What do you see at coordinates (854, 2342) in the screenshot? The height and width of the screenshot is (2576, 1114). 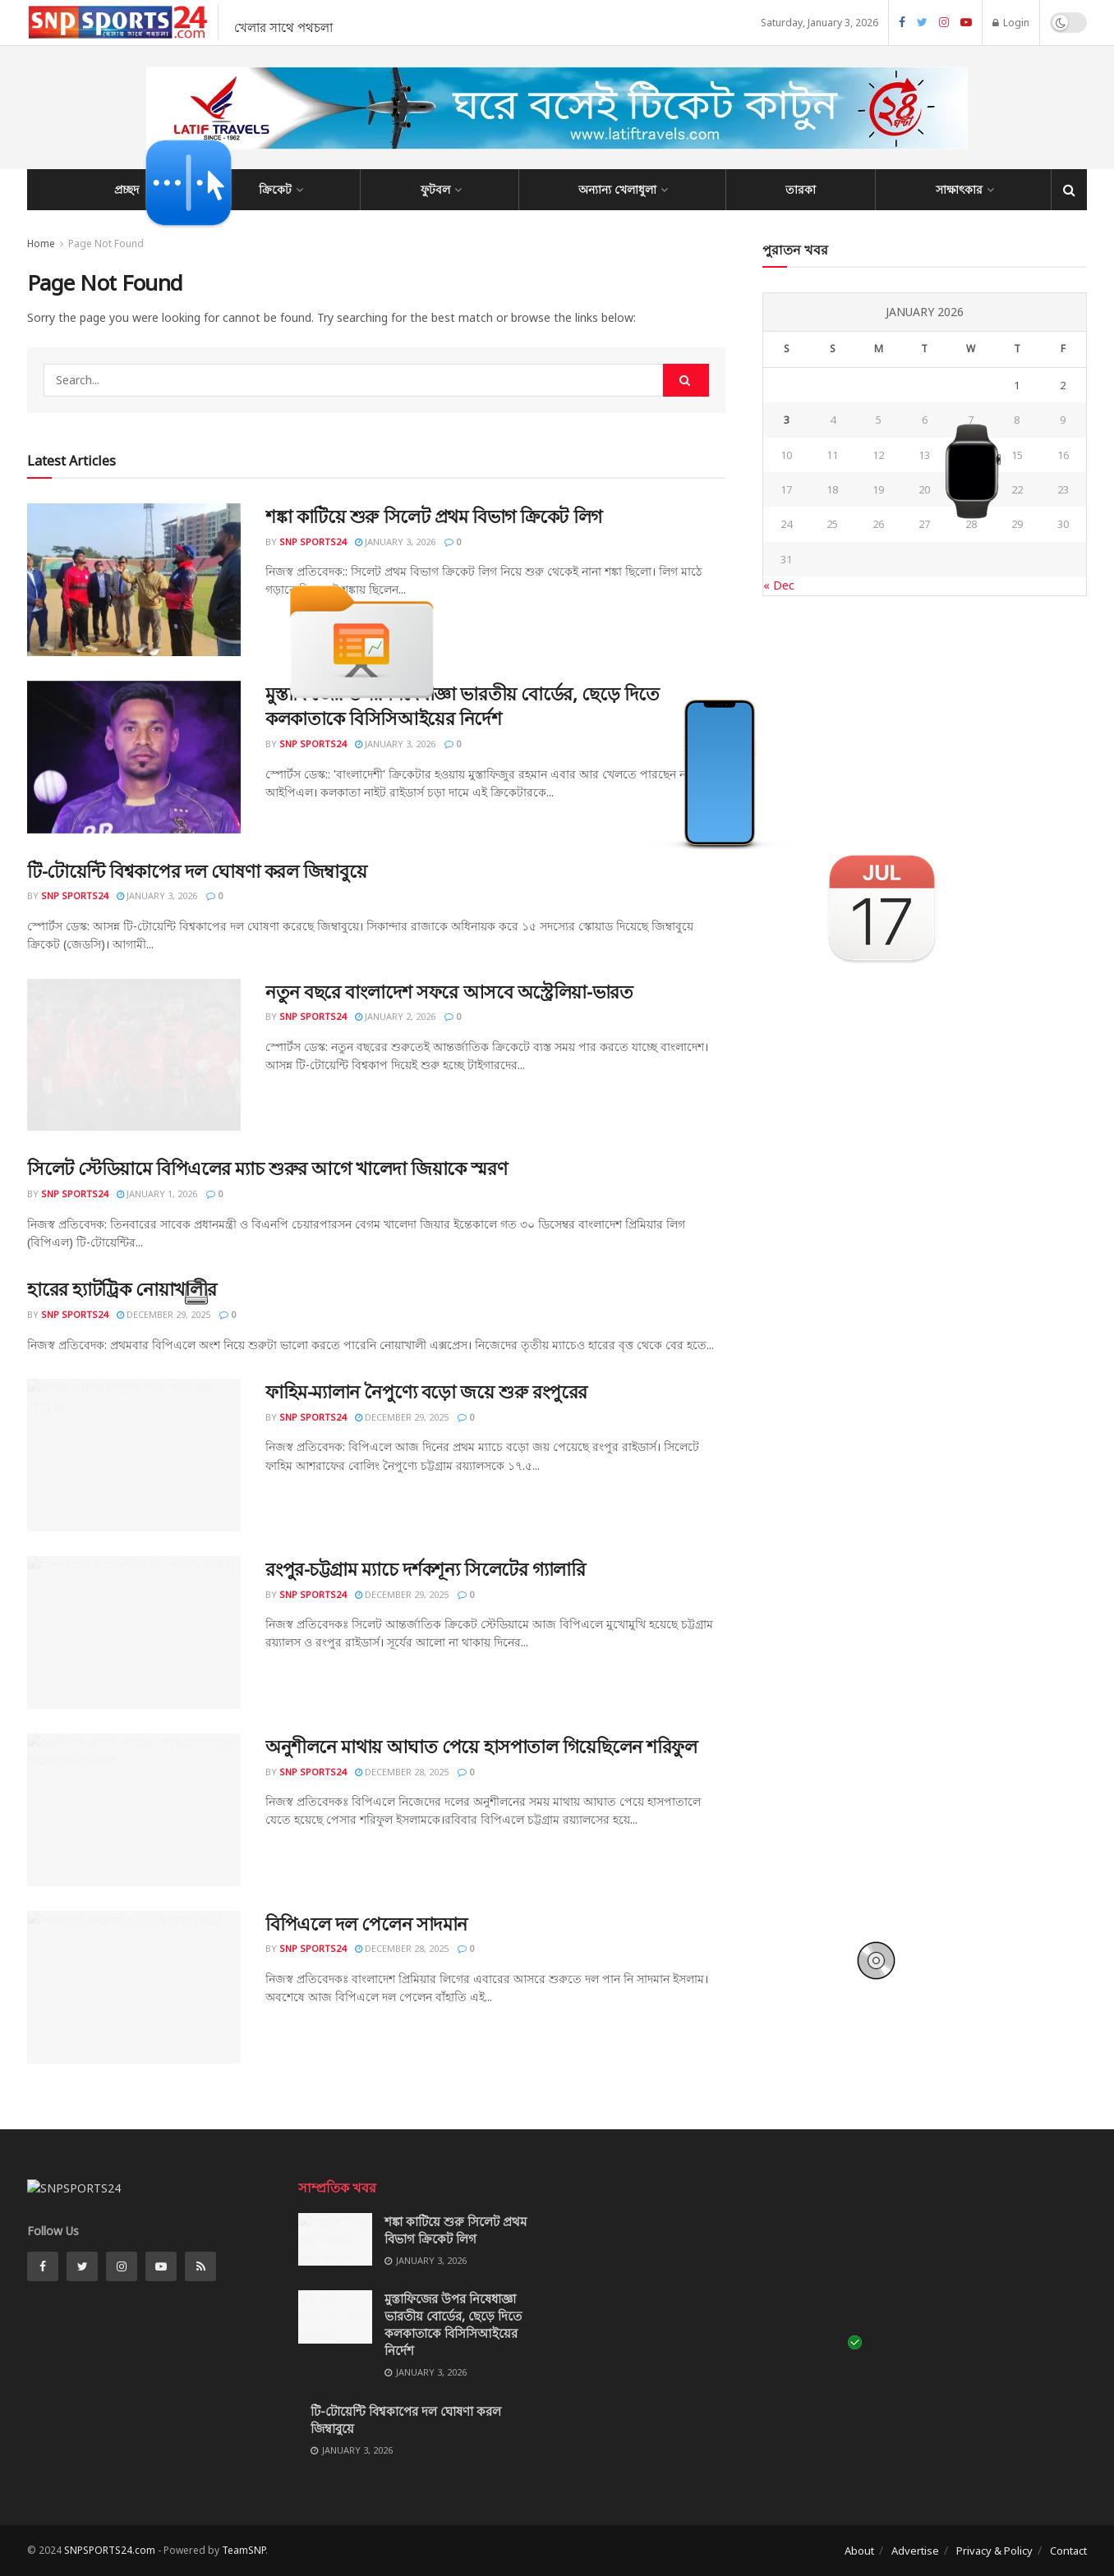 I see `indicates a default or selected item` at bounding box center [854, 2342].